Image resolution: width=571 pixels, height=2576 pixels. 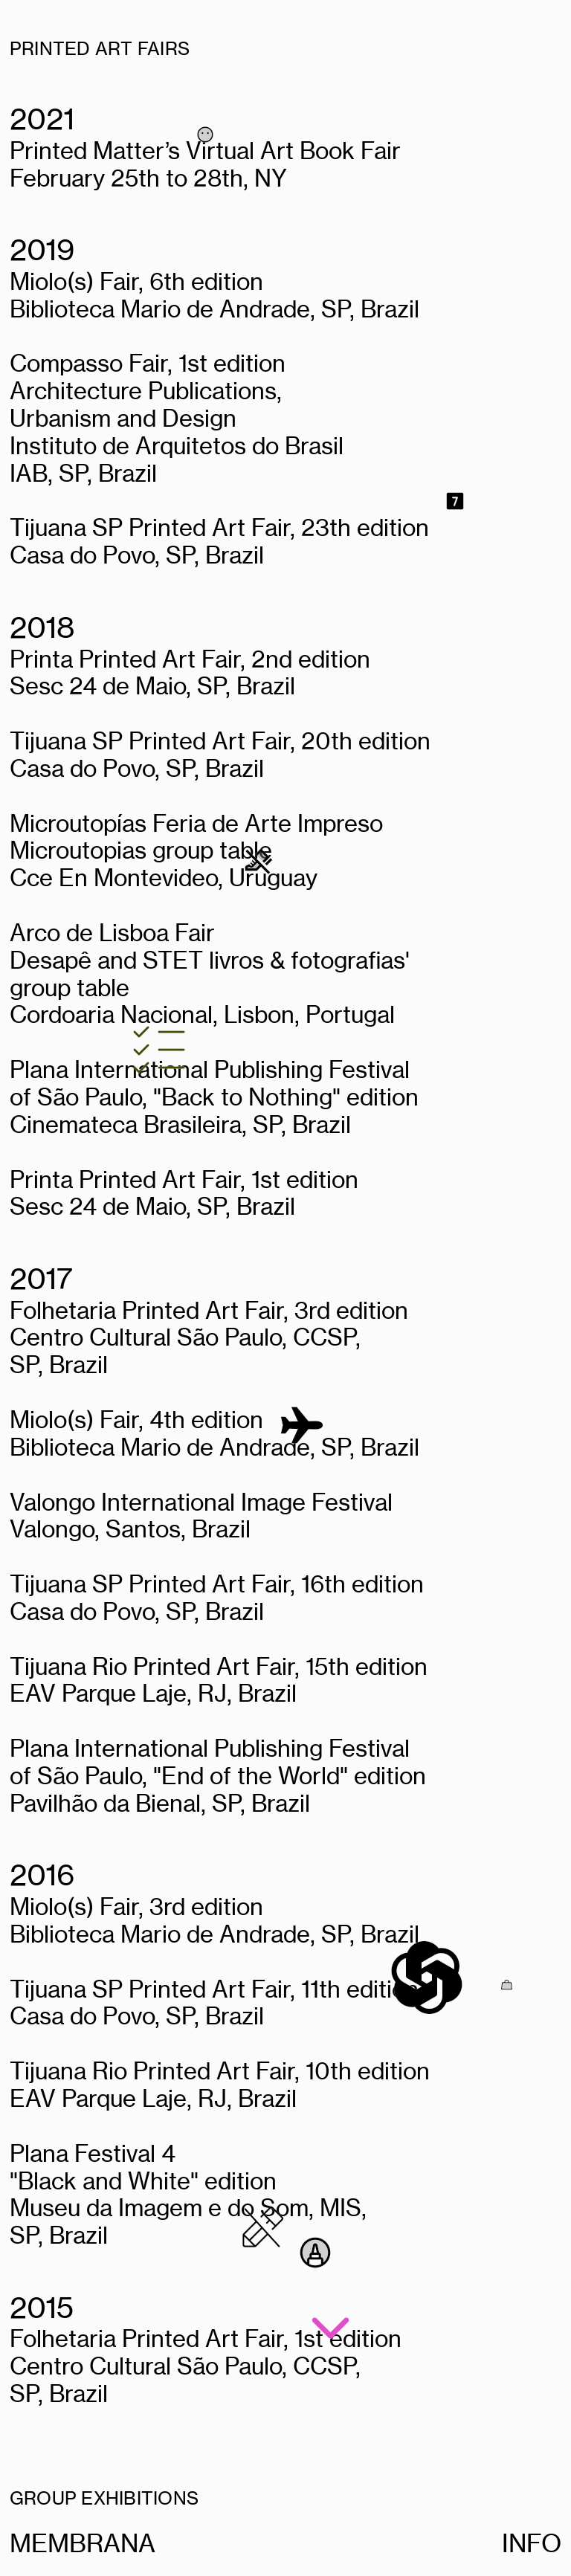 I want to click on enable airplane mode, so click(x=302, y=1425).